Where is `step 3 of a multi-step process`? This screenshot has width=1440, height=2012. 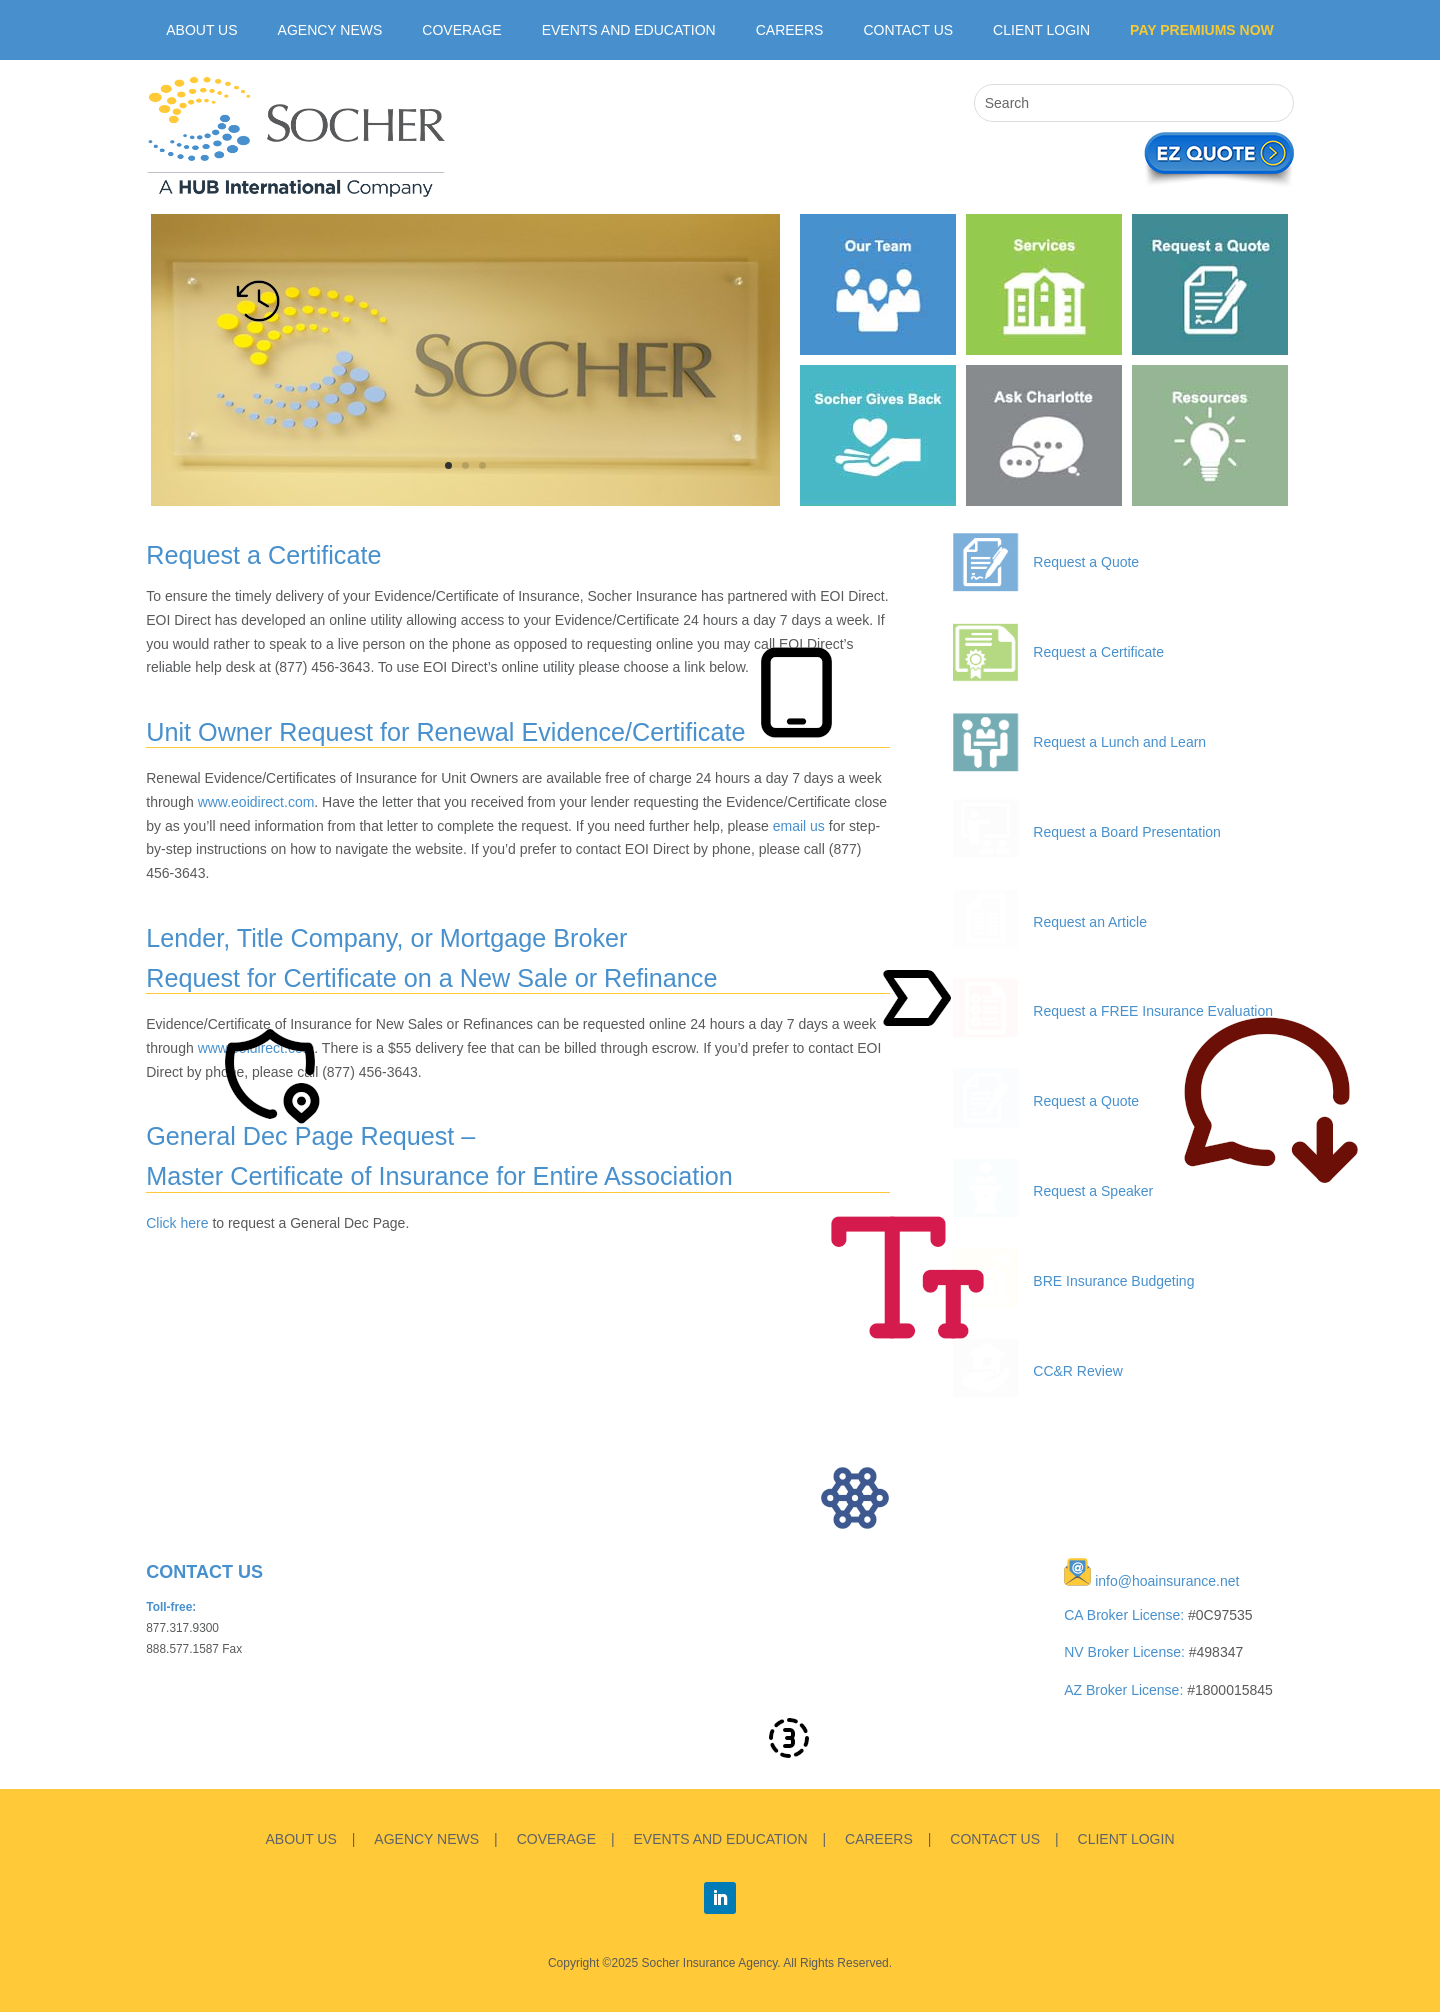
step 3 of a multi-step process is located at coordinates (789, 1738).